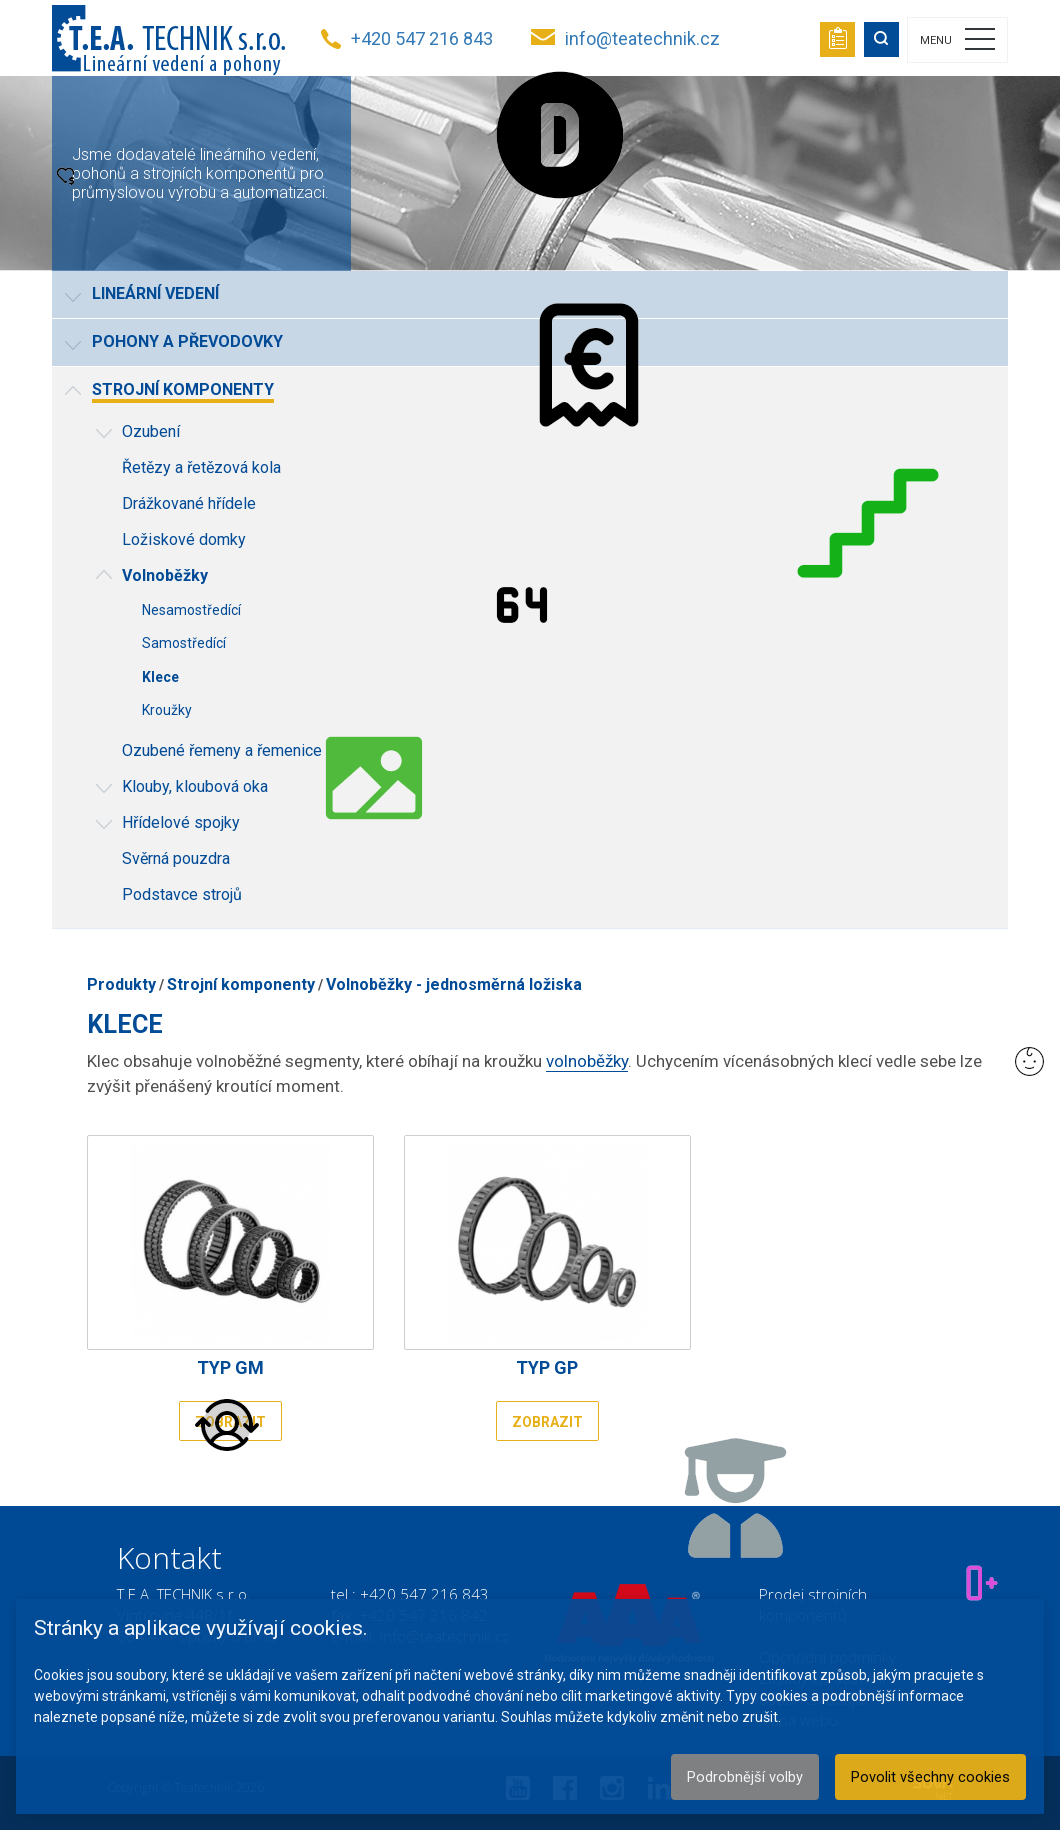  I want to click on view student or graduate profile, so click(735, 1499).